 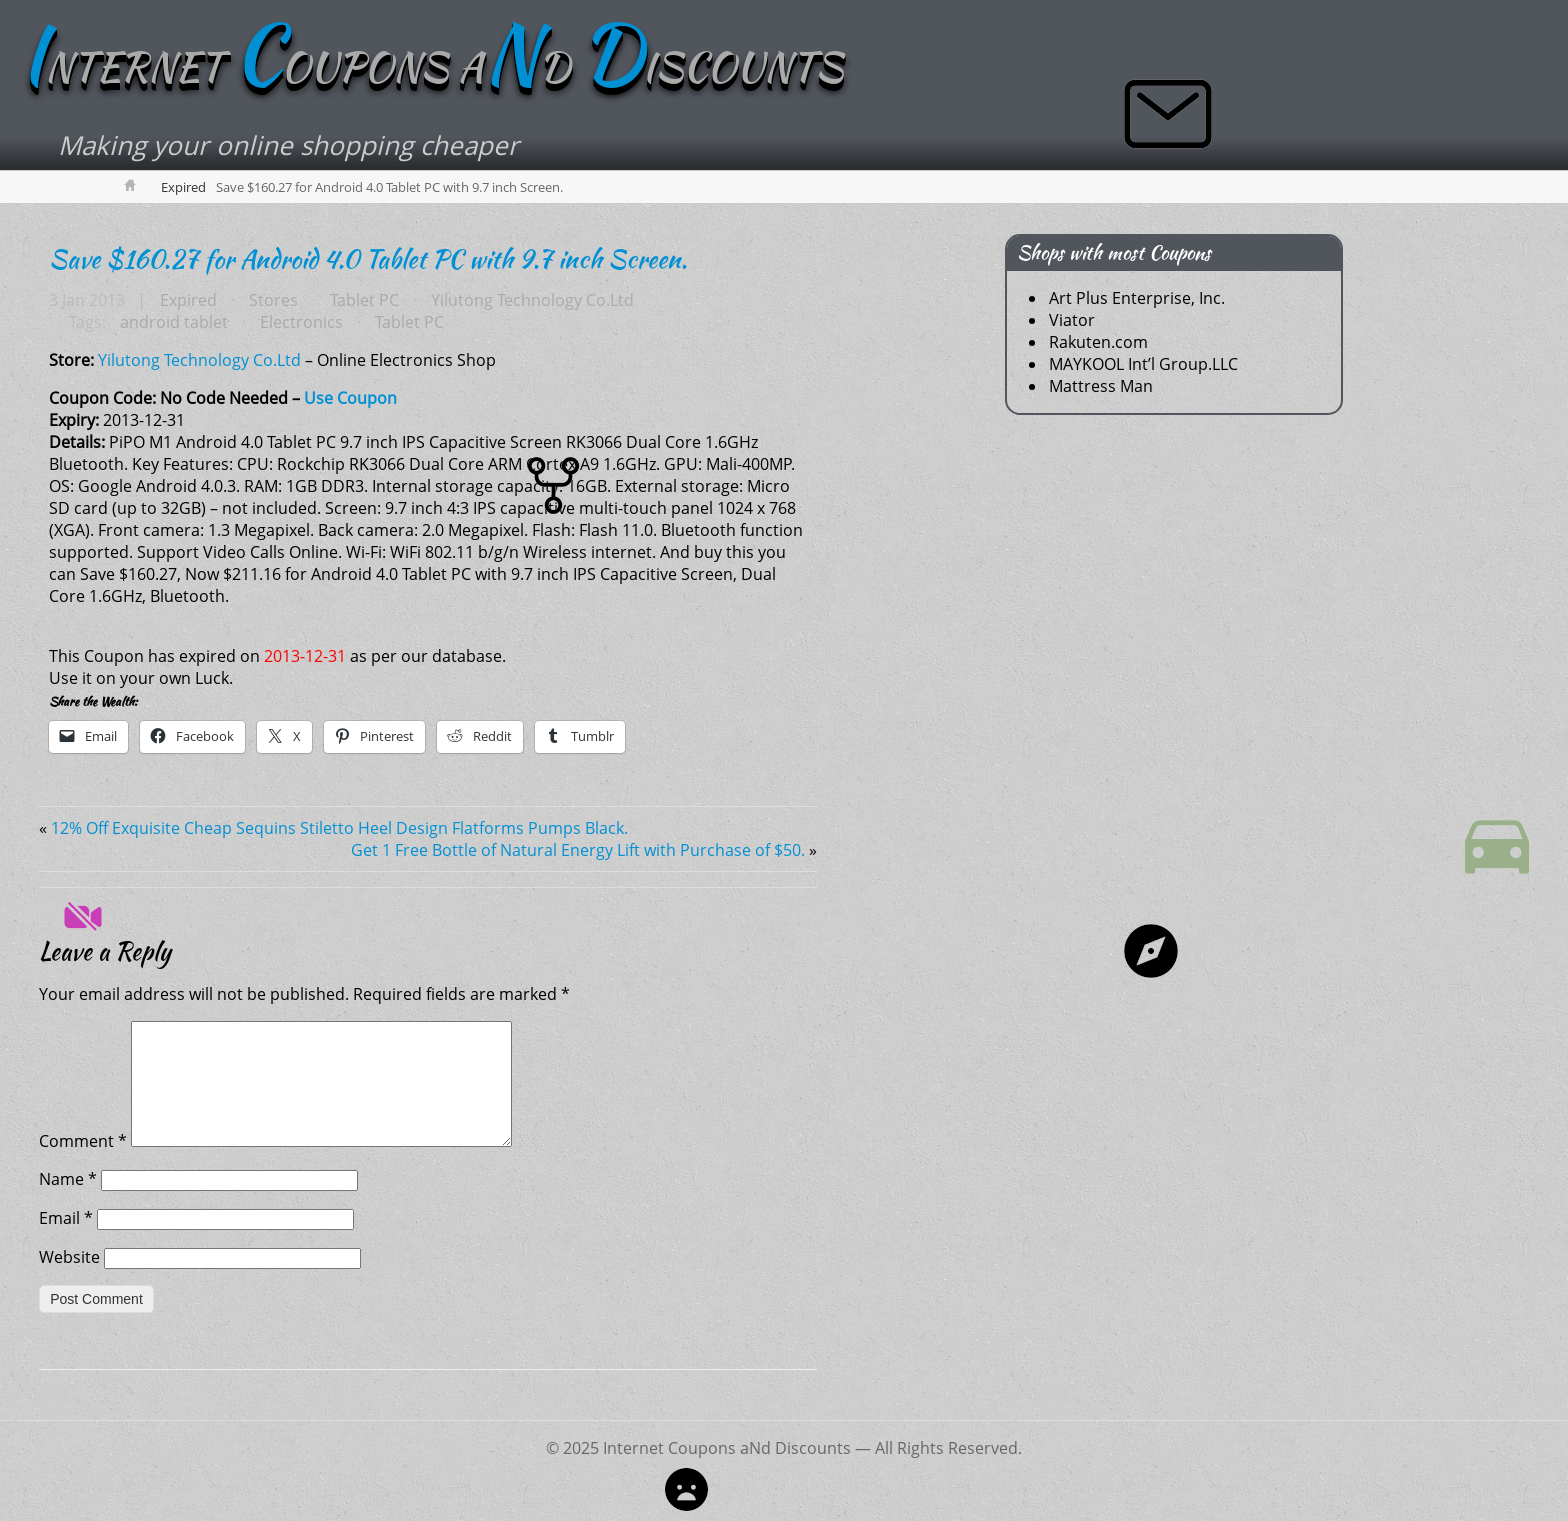 What do you see at coordinates (1151, 951) in the screenshot?
I see `access navigation or direction features` at bounding box center [1151, 951].